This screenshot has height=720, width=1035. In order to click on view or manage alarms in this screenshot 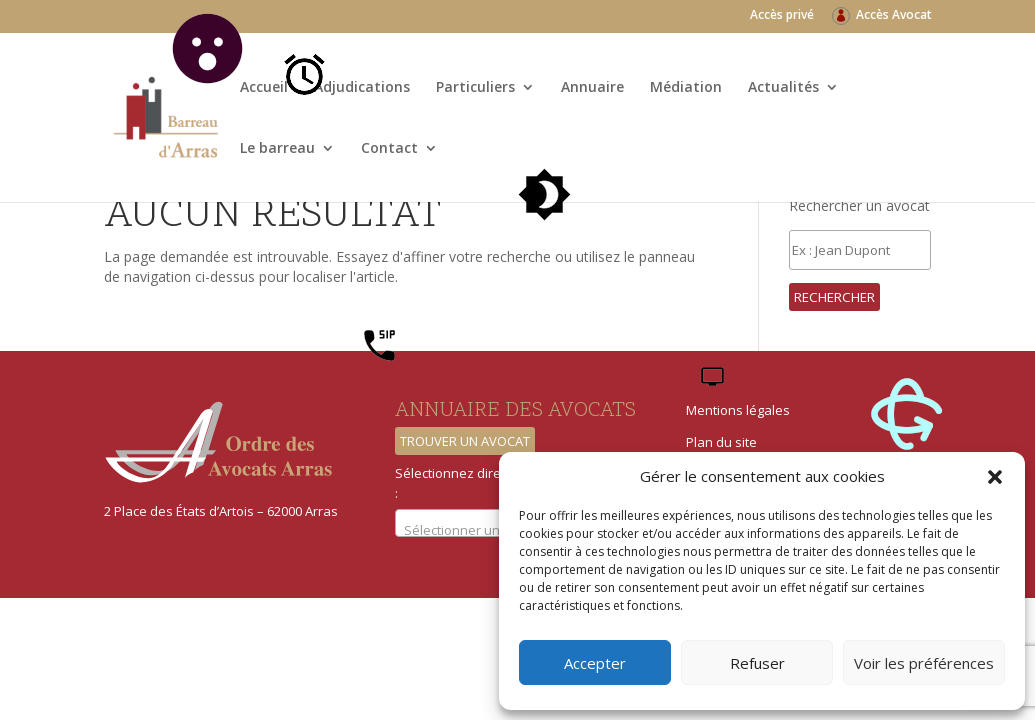, I will do `click(304, 74)`.